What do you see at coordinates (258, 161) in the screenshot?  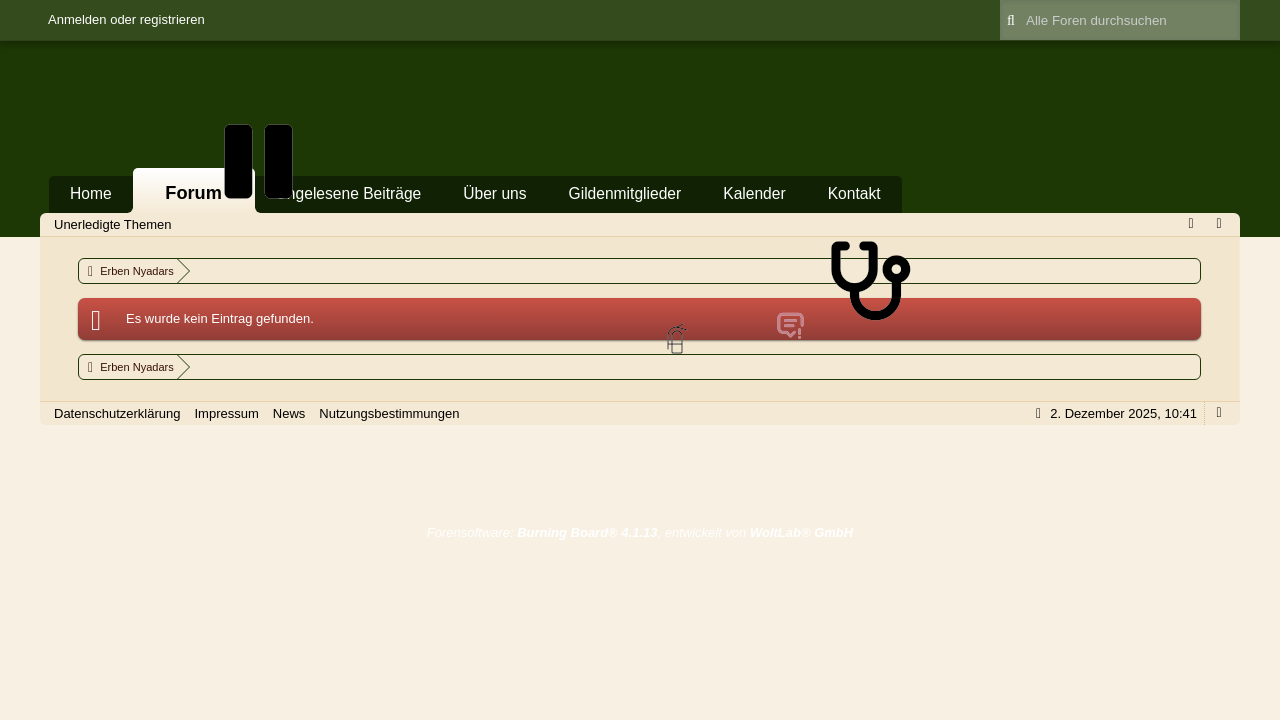 I see `pause media playback` at bounding box center [258, 161].